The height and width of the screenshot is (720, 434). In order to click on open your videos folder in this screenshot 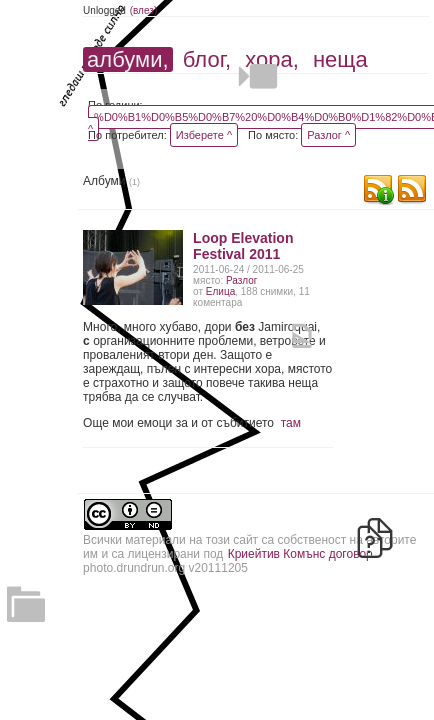, I will do `click(258, 75)`.